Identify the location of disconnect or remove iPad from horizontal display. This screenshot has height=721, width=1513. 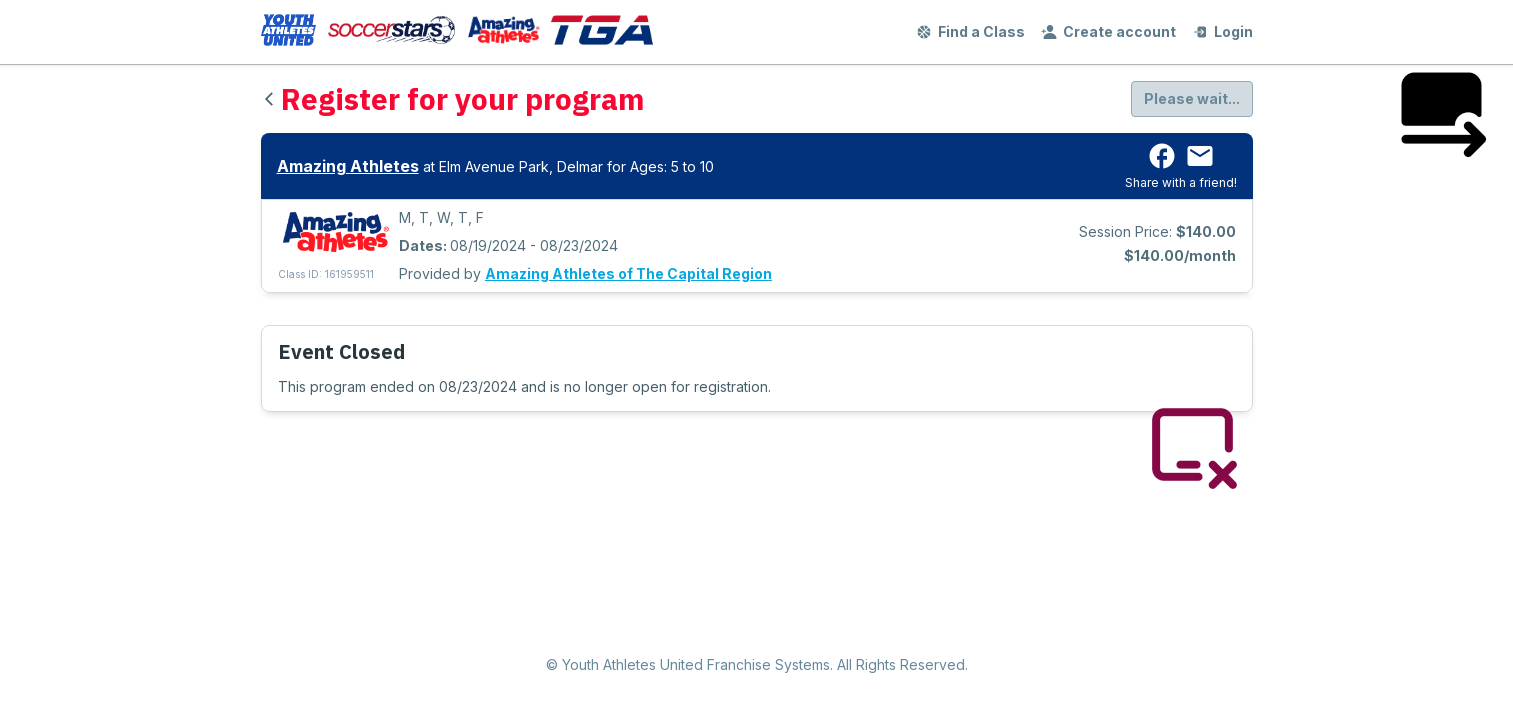
(1192, 444).